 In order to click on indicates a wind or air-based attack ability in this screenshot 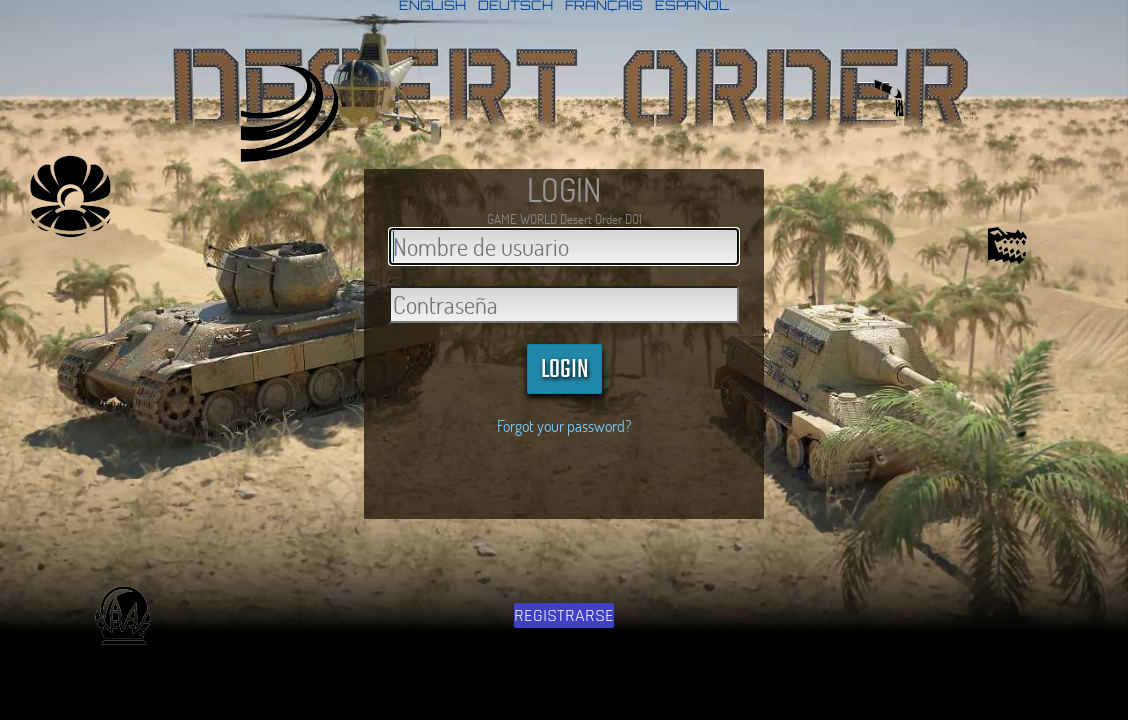, I will do `click(289, 113)`.